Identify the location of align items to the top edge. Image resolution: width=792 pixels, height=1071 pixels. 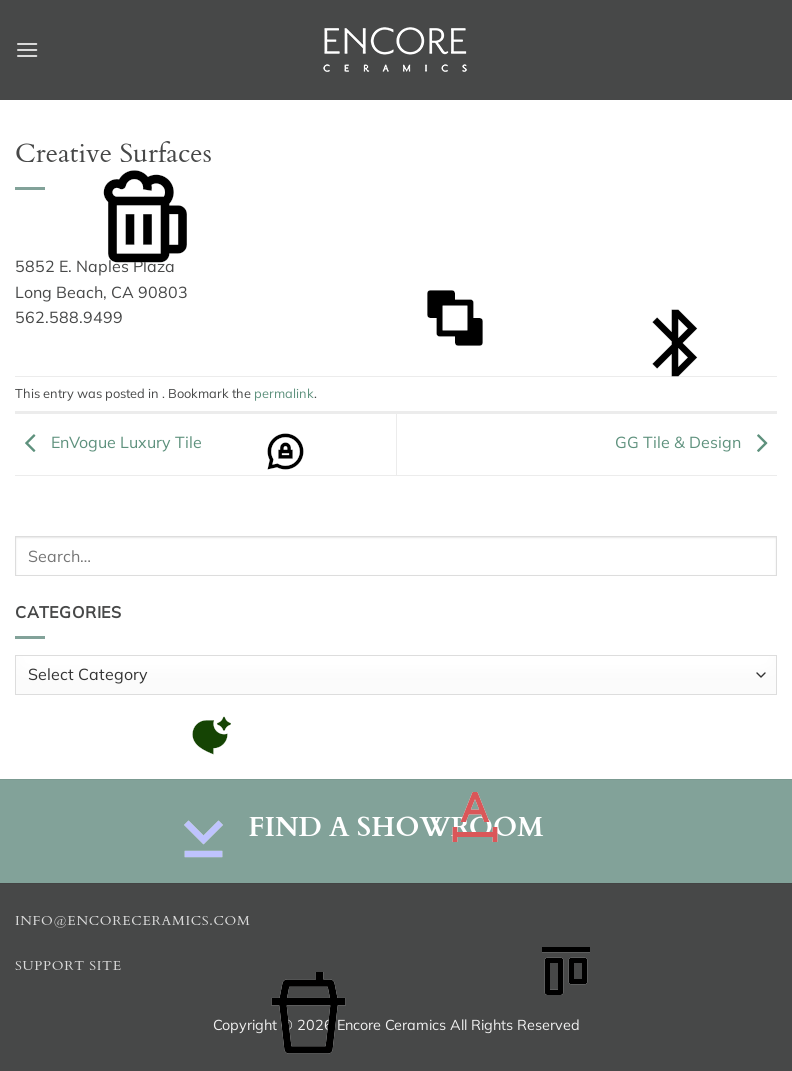
(566, 971).